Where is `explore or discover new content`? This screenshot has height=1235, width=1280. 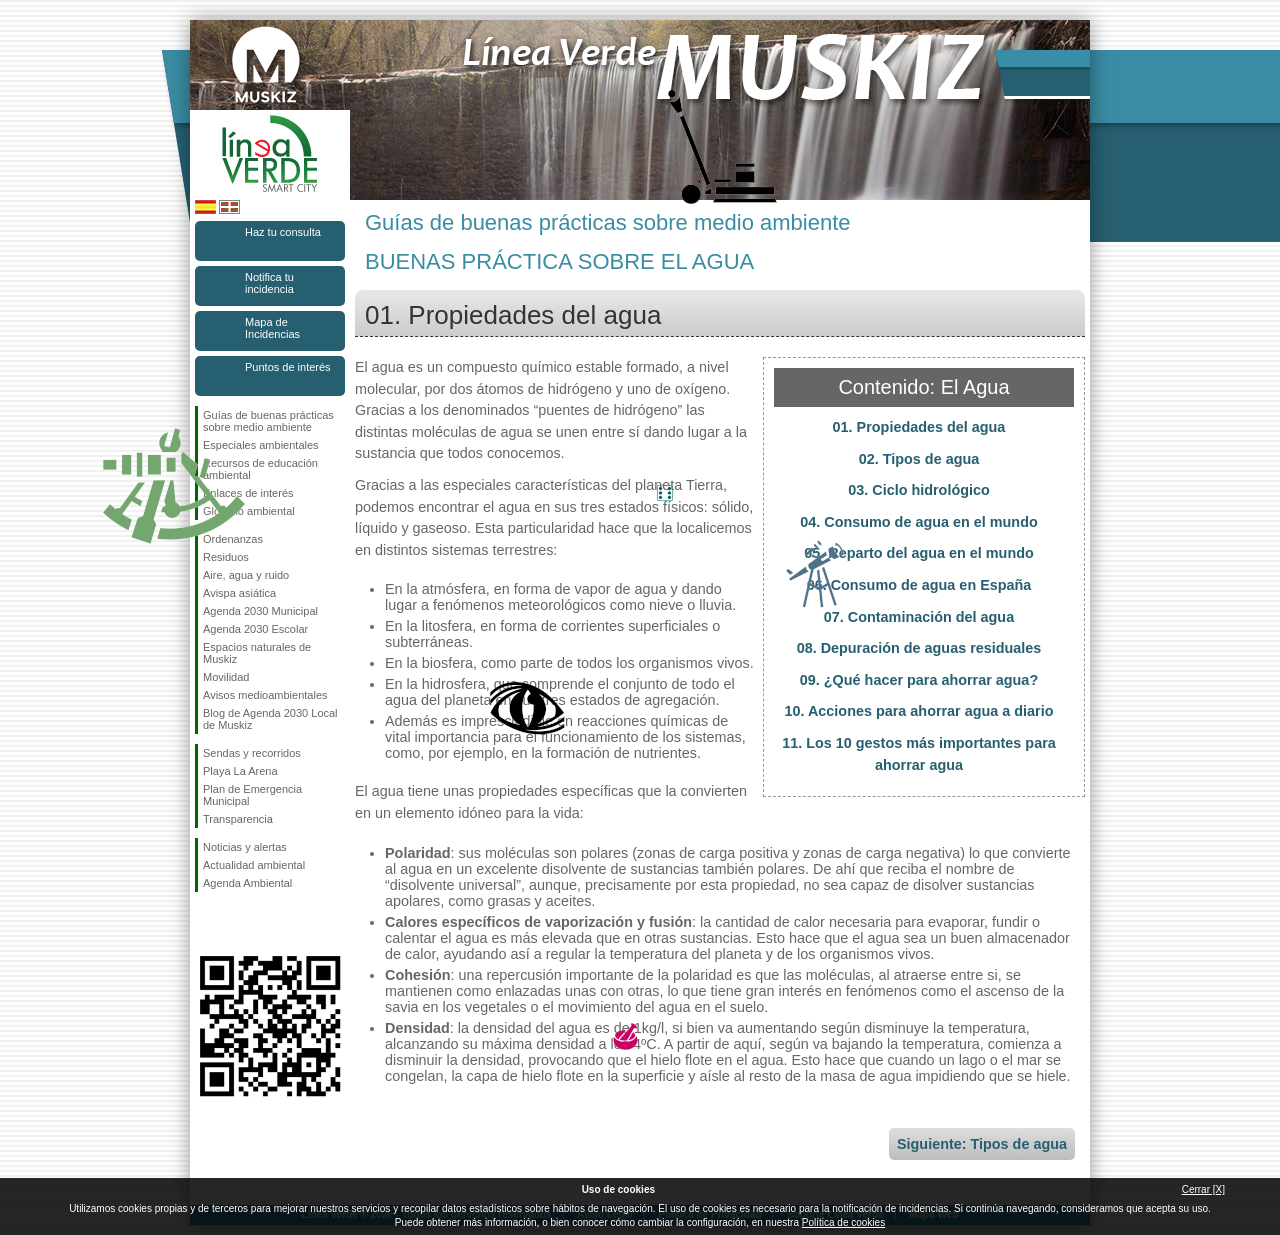 explore or discover new content is located at coordinates (815, 574).